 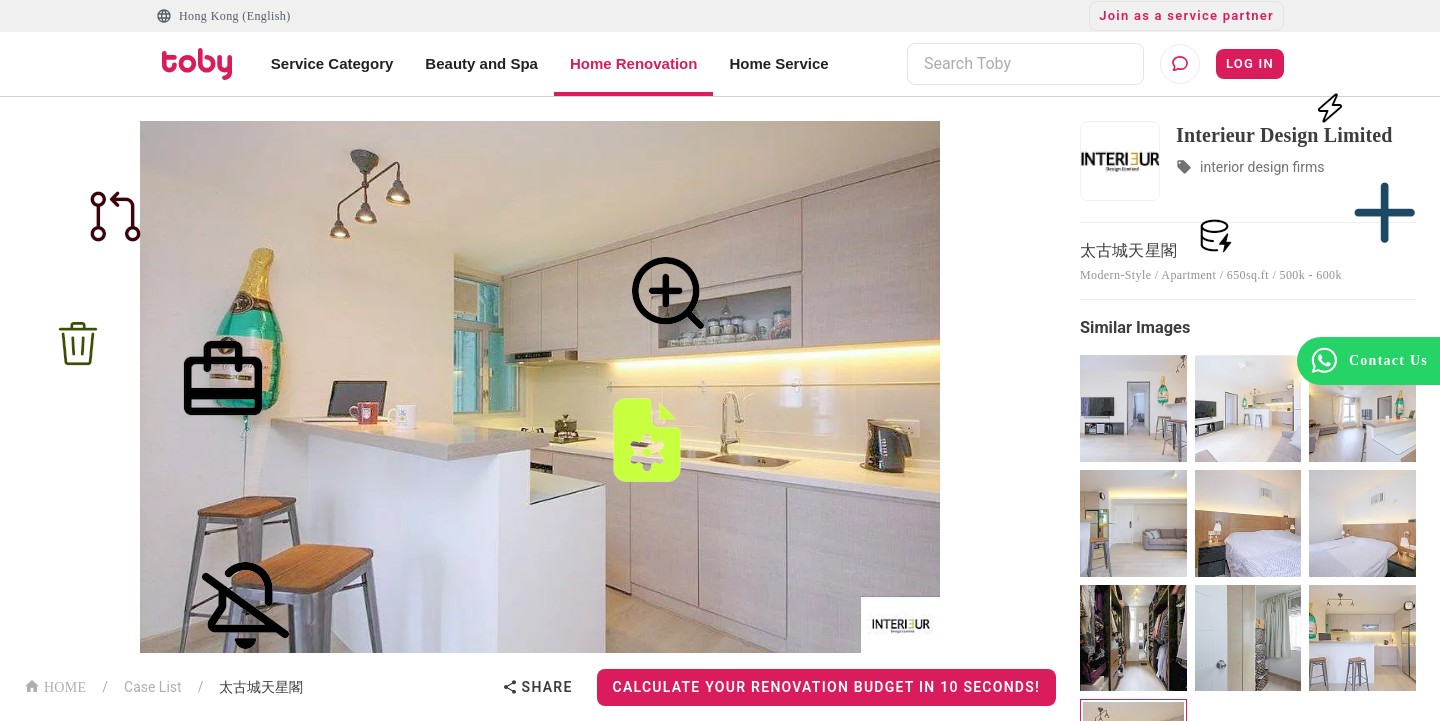 What do you see at coordinates (668, 293) in the screenshot?
I see `zoom in on content` at bounding box center [668, 293].